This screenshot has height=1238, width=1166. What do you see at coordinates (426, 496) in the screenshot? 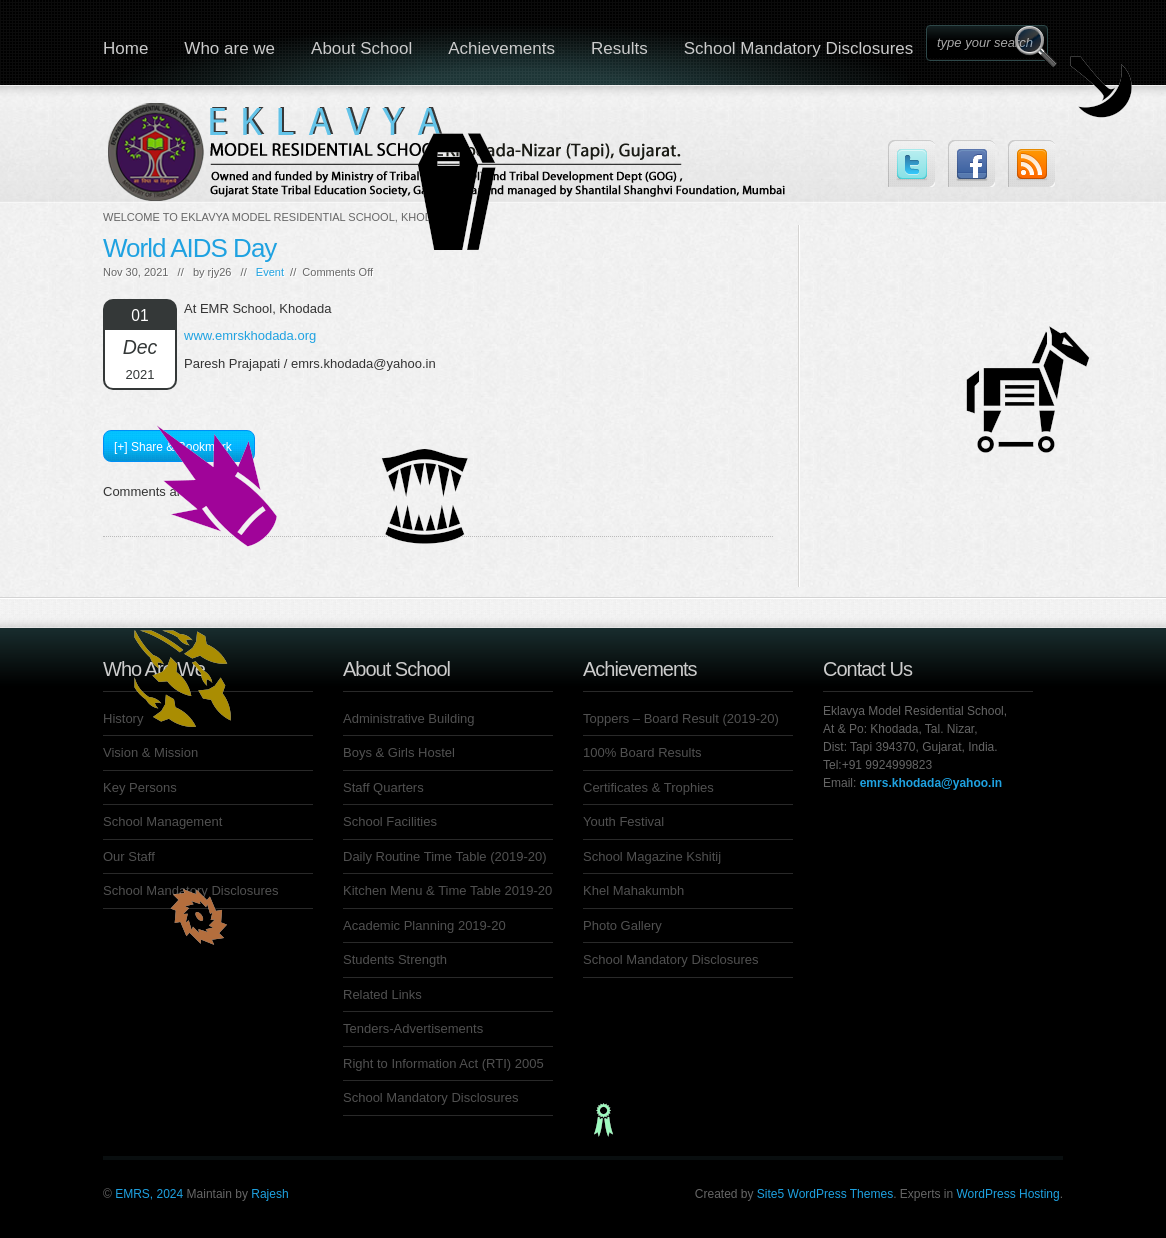
I see `select a monster or creature character` at bounding box center [426, 496].